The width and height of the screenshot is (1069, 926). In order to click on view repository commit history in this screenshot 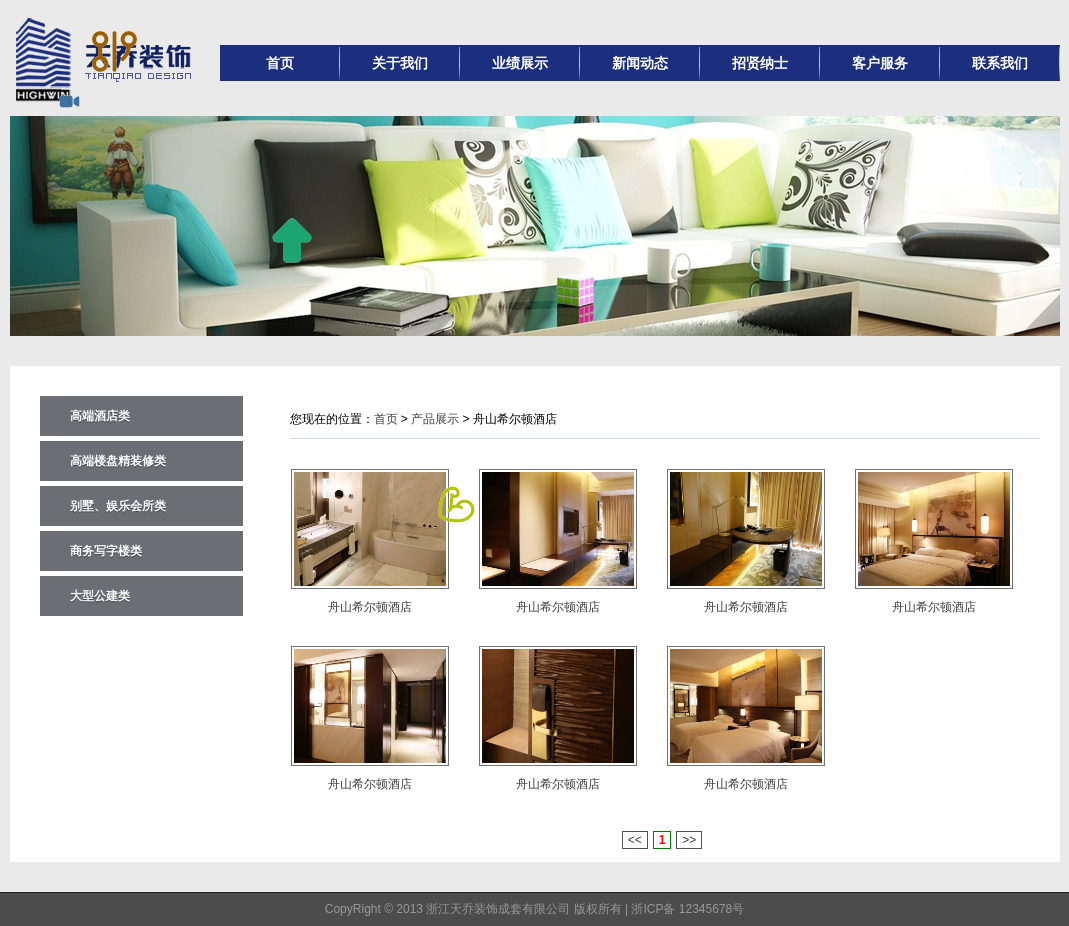, I will do `click(114, 51)`.